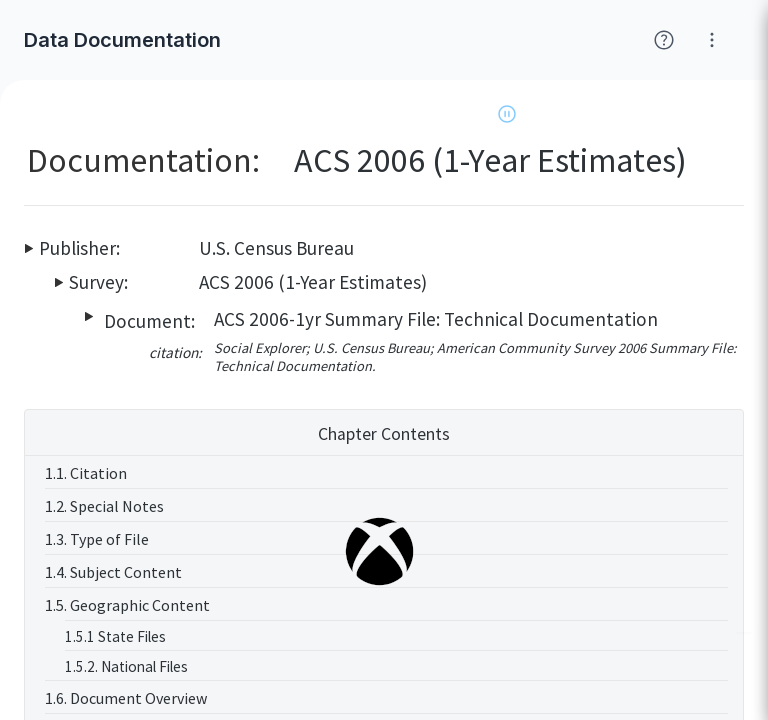 This screenshot has width=768, height=720. I want to click on open xbox app or gaming hub, so click(379, 551).